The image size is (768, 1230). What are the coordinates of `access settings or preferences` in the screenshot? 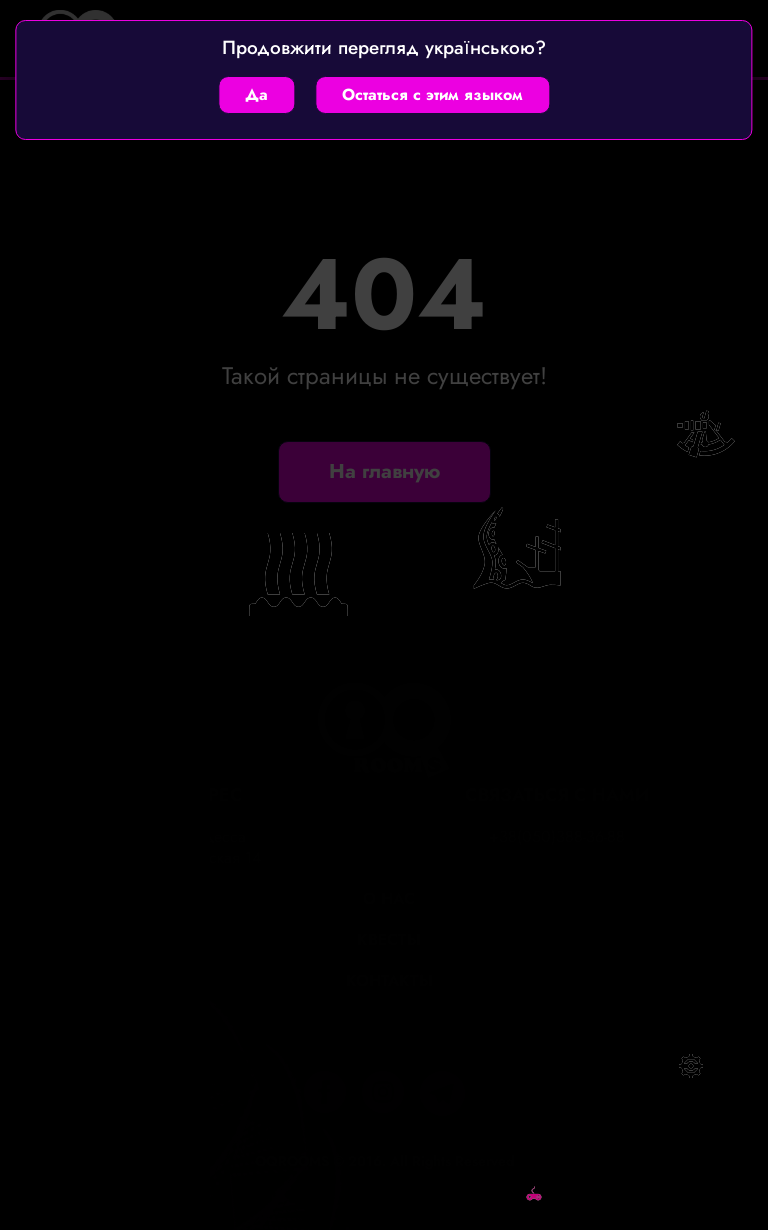 It's located at (691, 1066).